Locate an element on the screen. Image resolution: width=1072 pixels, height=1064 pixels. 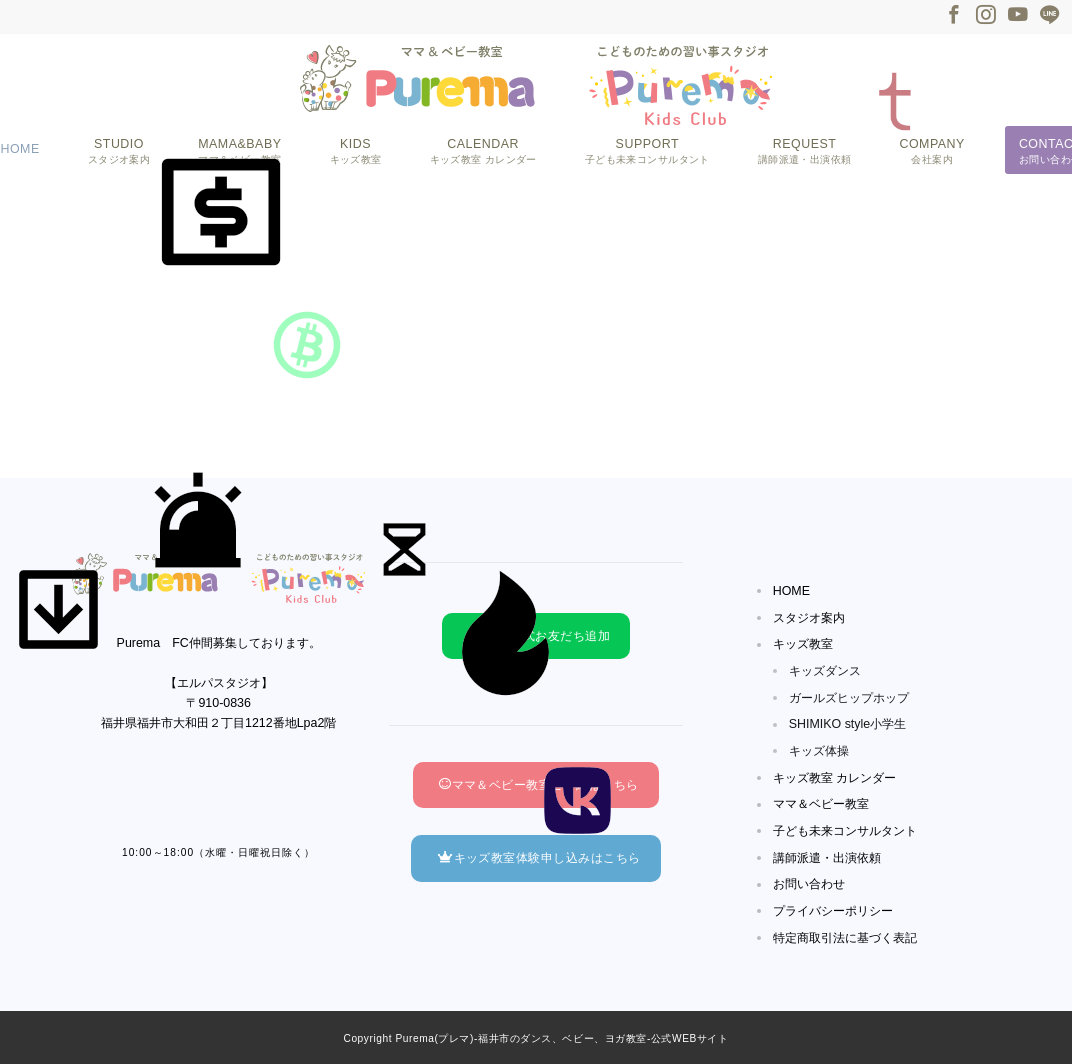
view financial transactions or payment details is located at coordinates (221, 212).